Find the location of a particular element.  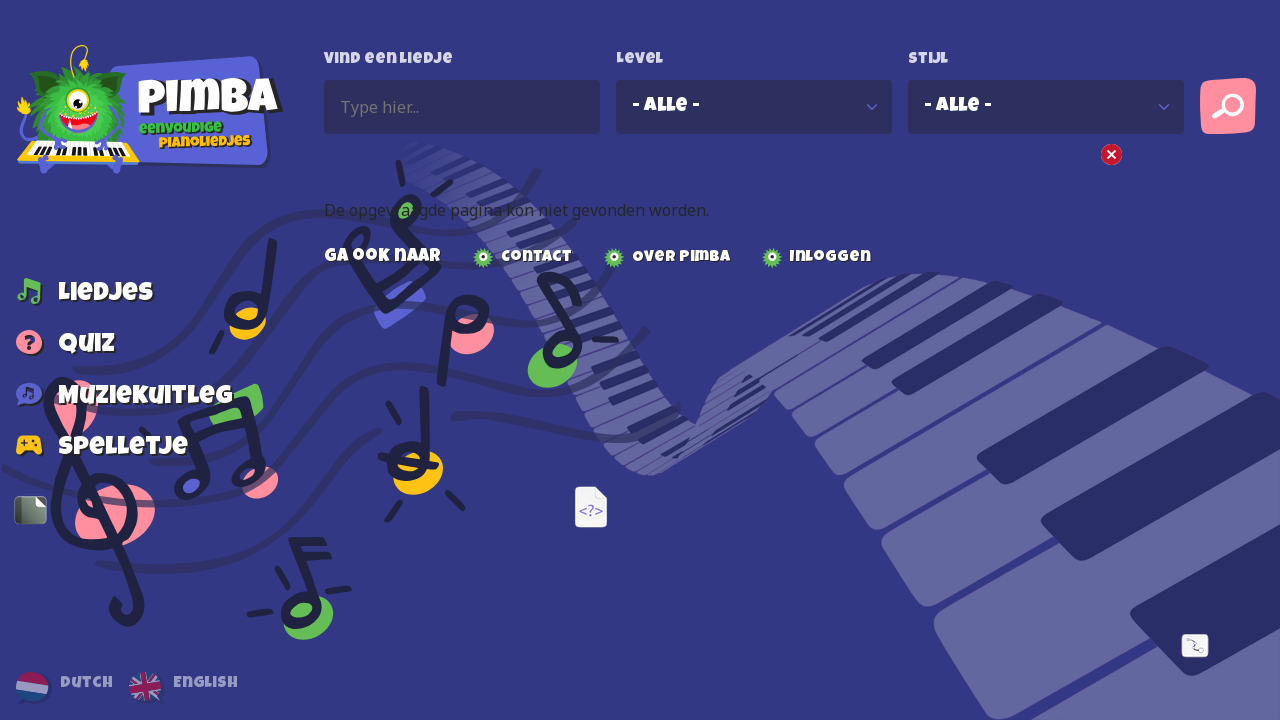

change desktop wallpaper settings is located at coordinates (30, 509).